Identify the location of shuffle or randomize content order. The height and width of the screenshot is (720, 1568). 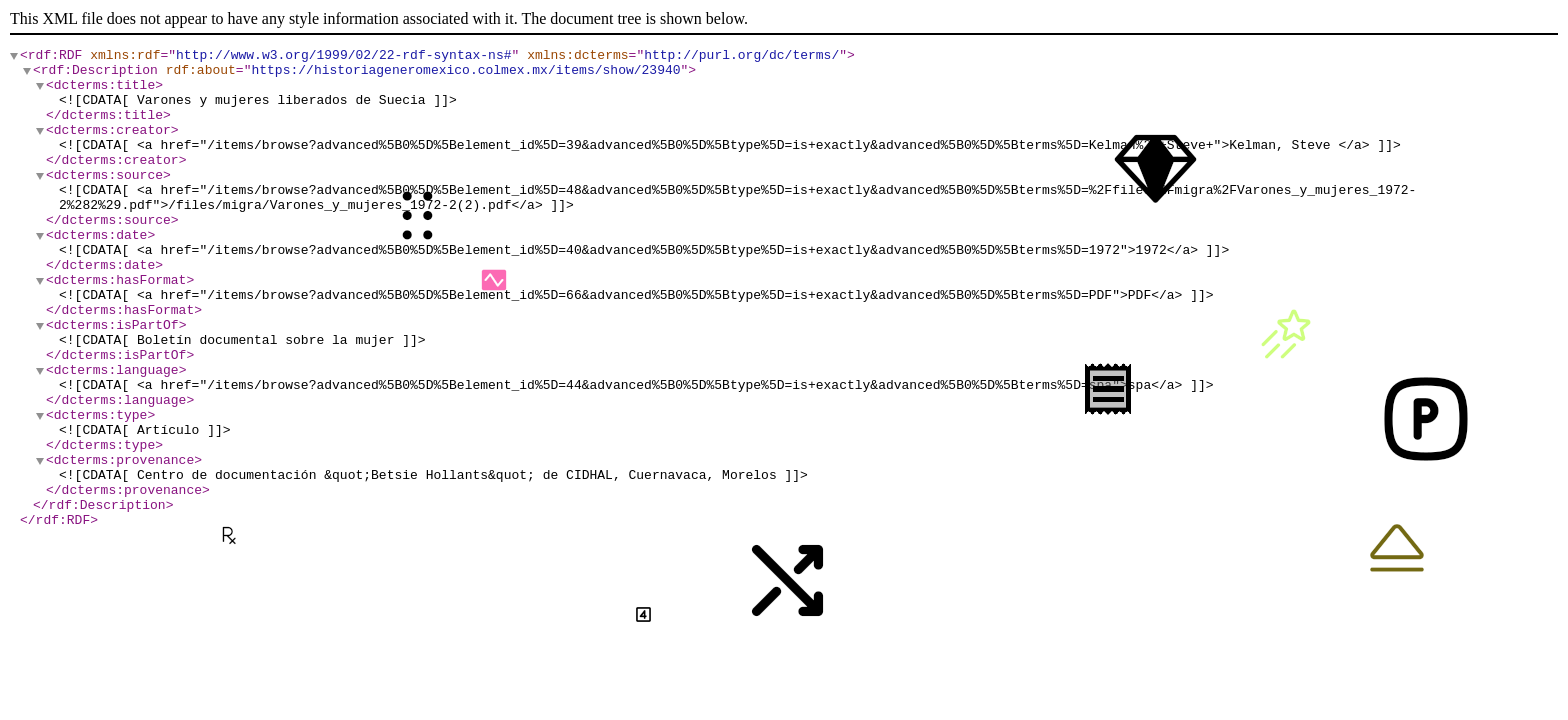
(787, 580).